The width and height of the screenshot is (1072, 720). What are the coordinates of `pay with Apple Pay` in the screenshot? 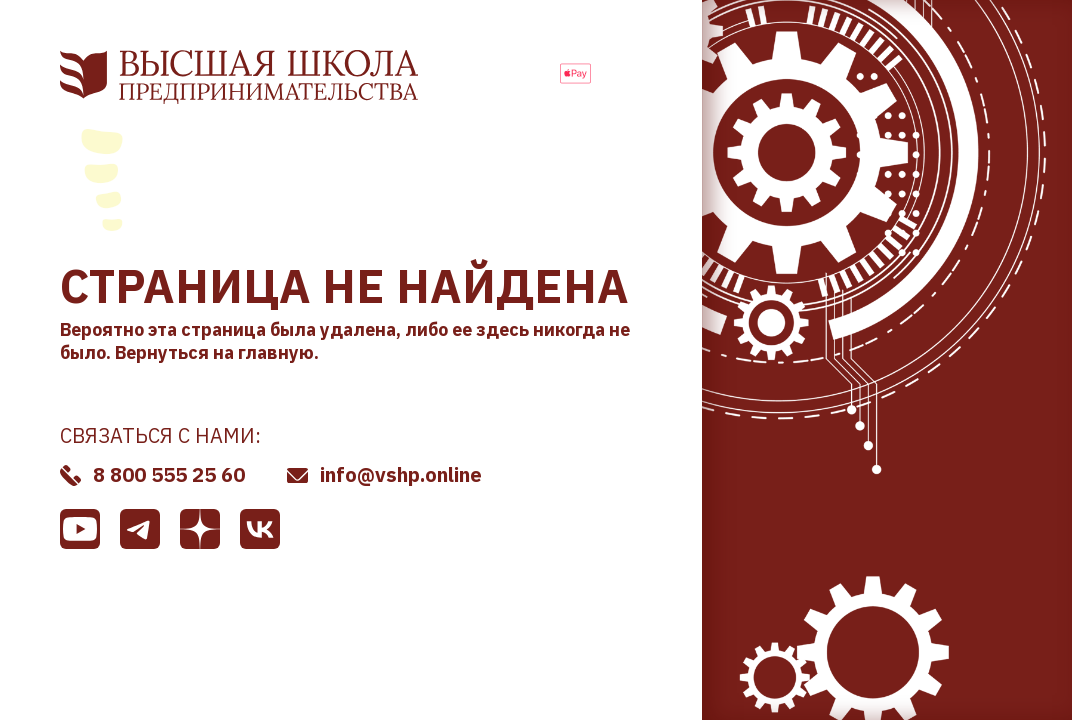 It's located at (575, 73).